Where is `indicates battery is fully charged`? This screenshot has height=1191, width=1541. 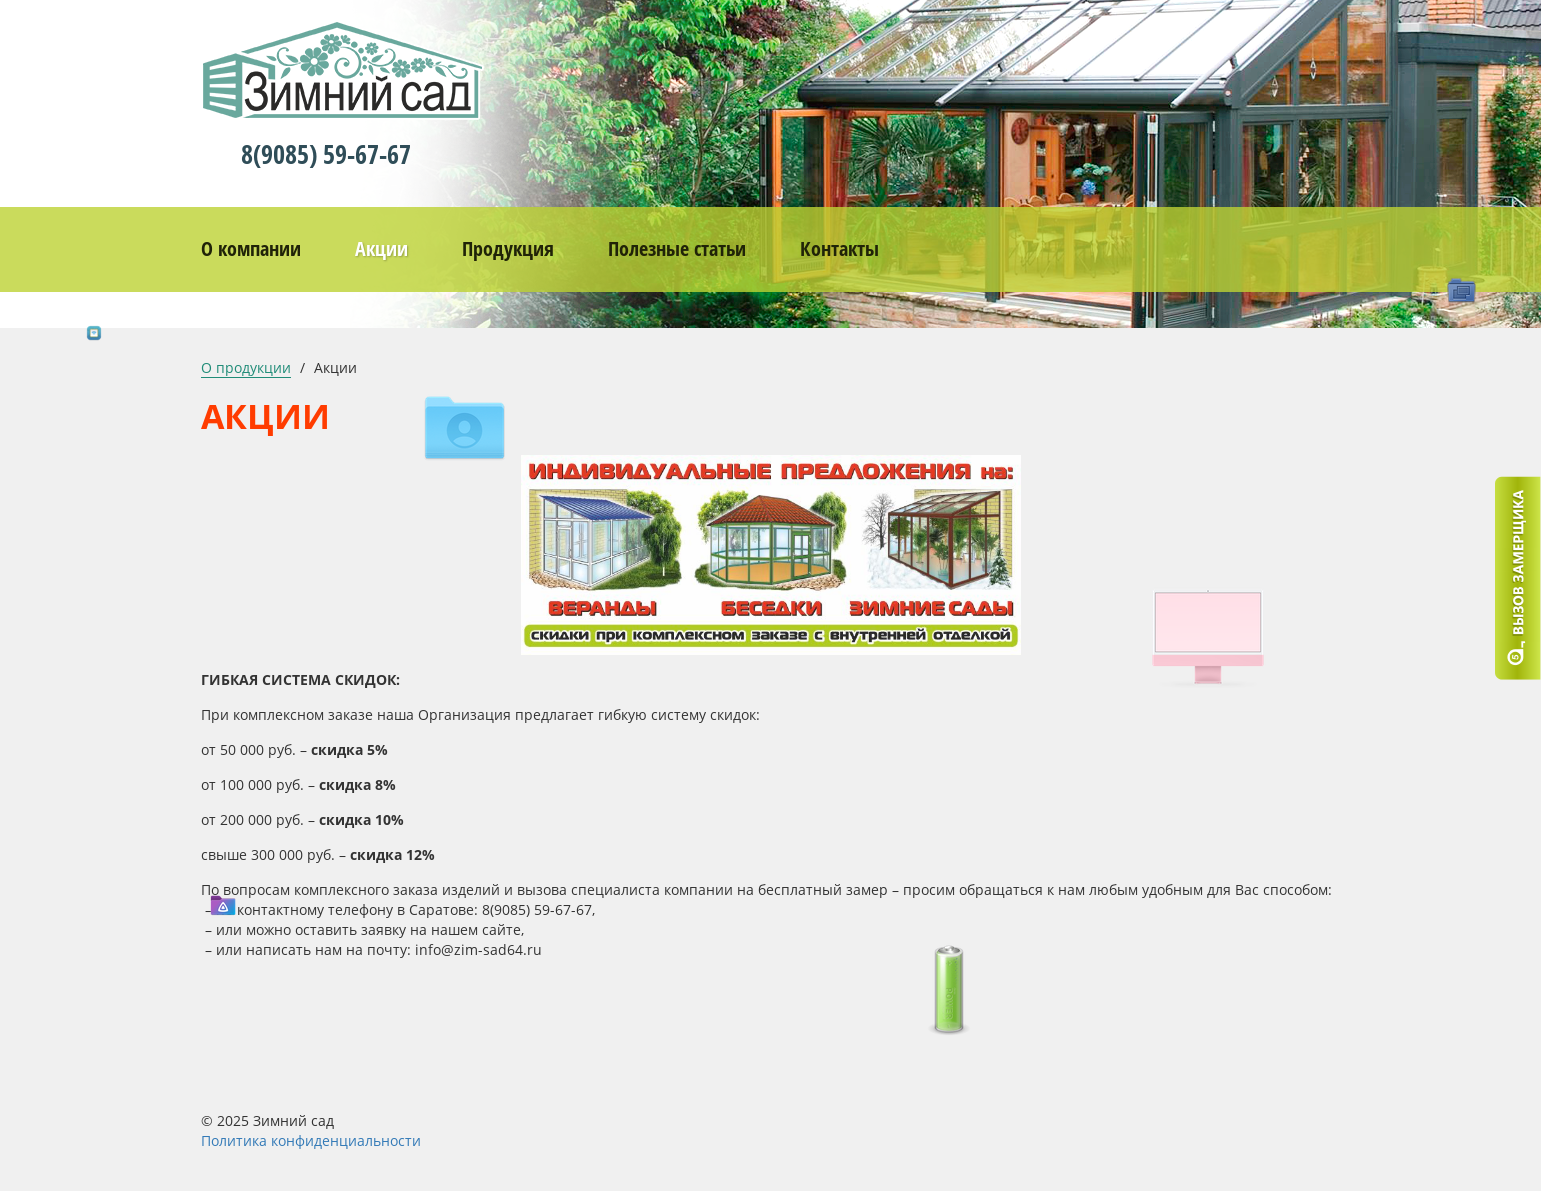 indicates battery is fully charged is located at coordinates (949, 991).